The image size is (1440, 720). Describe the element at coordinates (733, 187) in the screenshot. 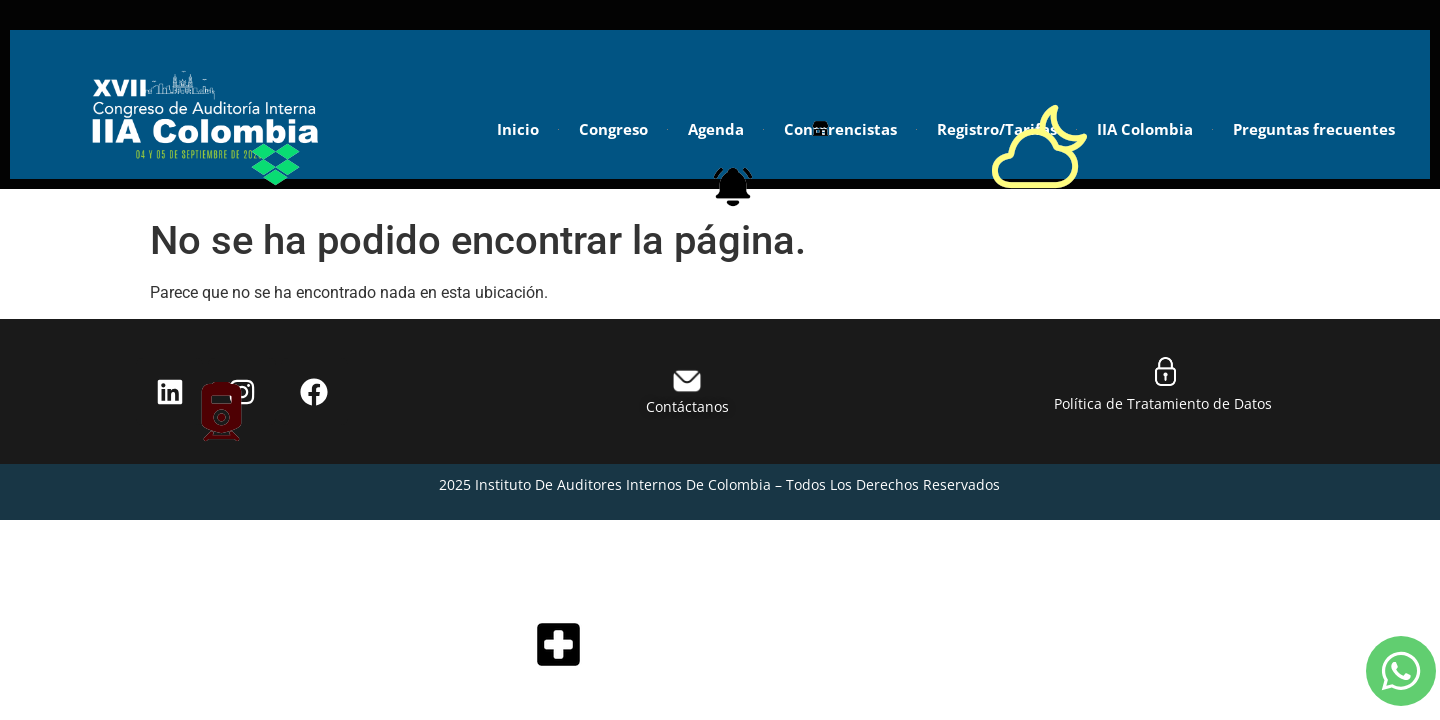

I see `indicates new notifications are available` at that location.